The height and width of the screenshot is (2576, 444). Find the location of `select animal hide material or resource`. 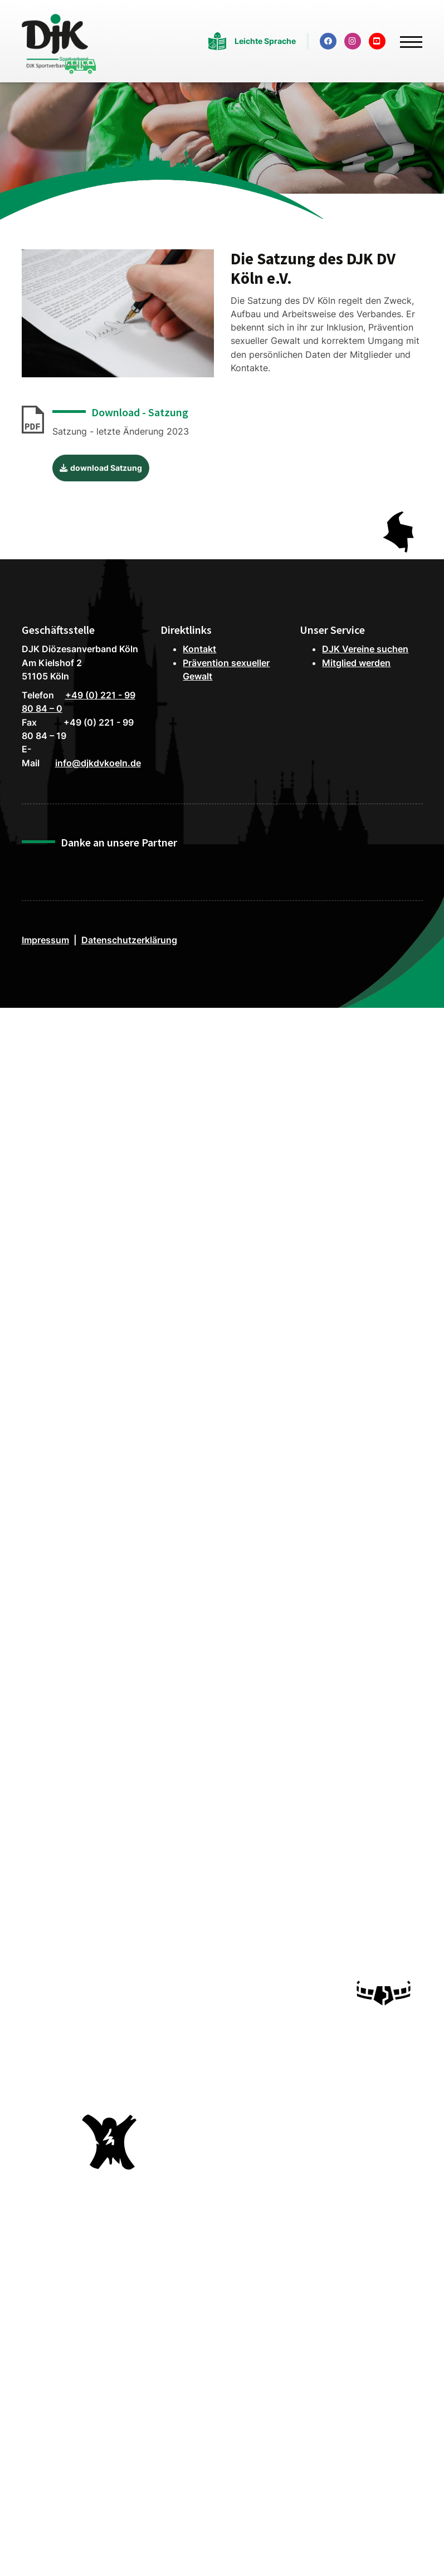

select animal hide material or resource is located at coordinates (109, 2142).